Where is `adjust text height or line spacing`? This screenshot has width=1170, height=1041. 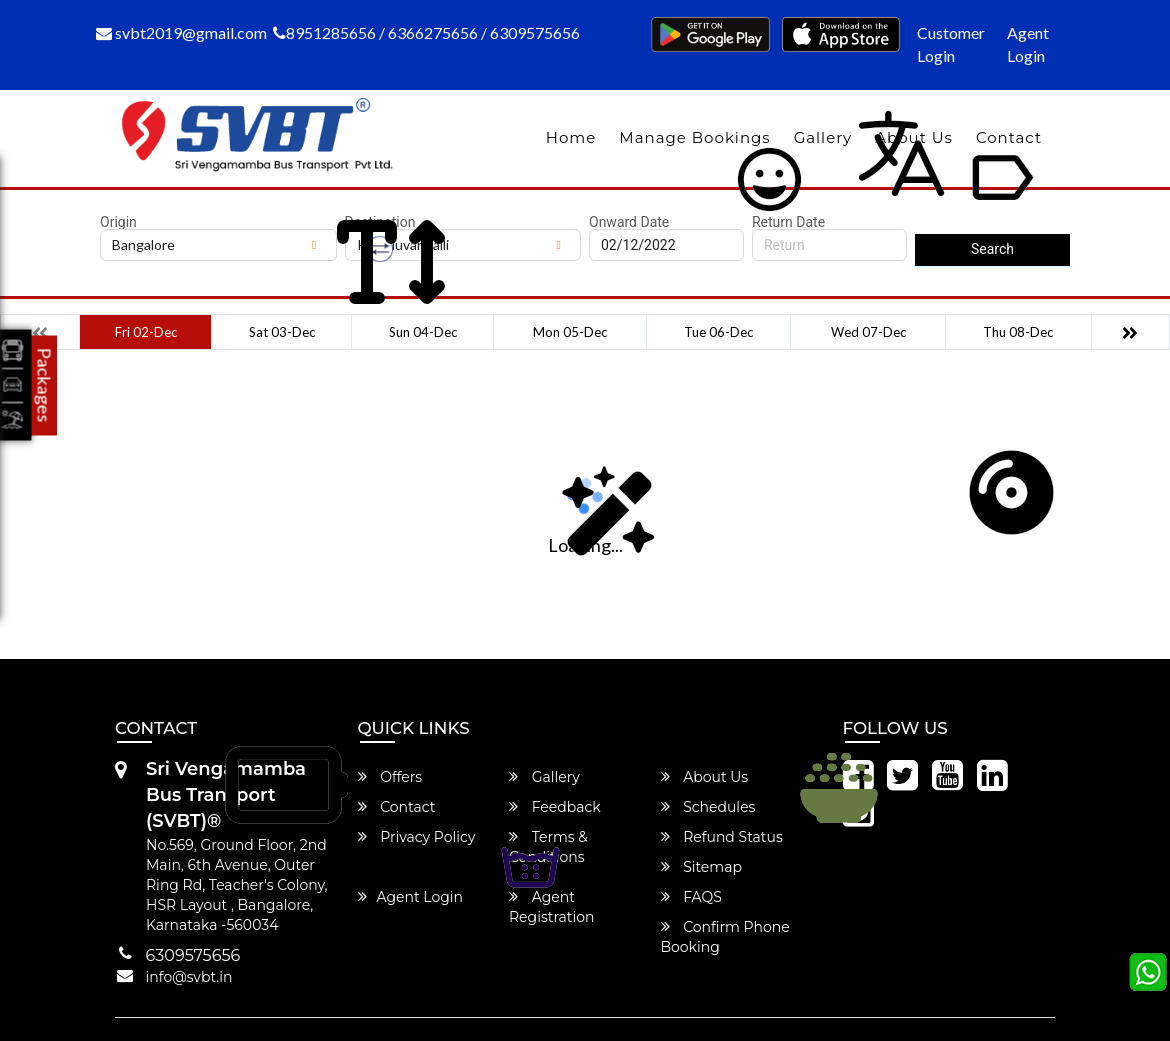
adjust text height or line spacing is located at coordinates (391, 262).